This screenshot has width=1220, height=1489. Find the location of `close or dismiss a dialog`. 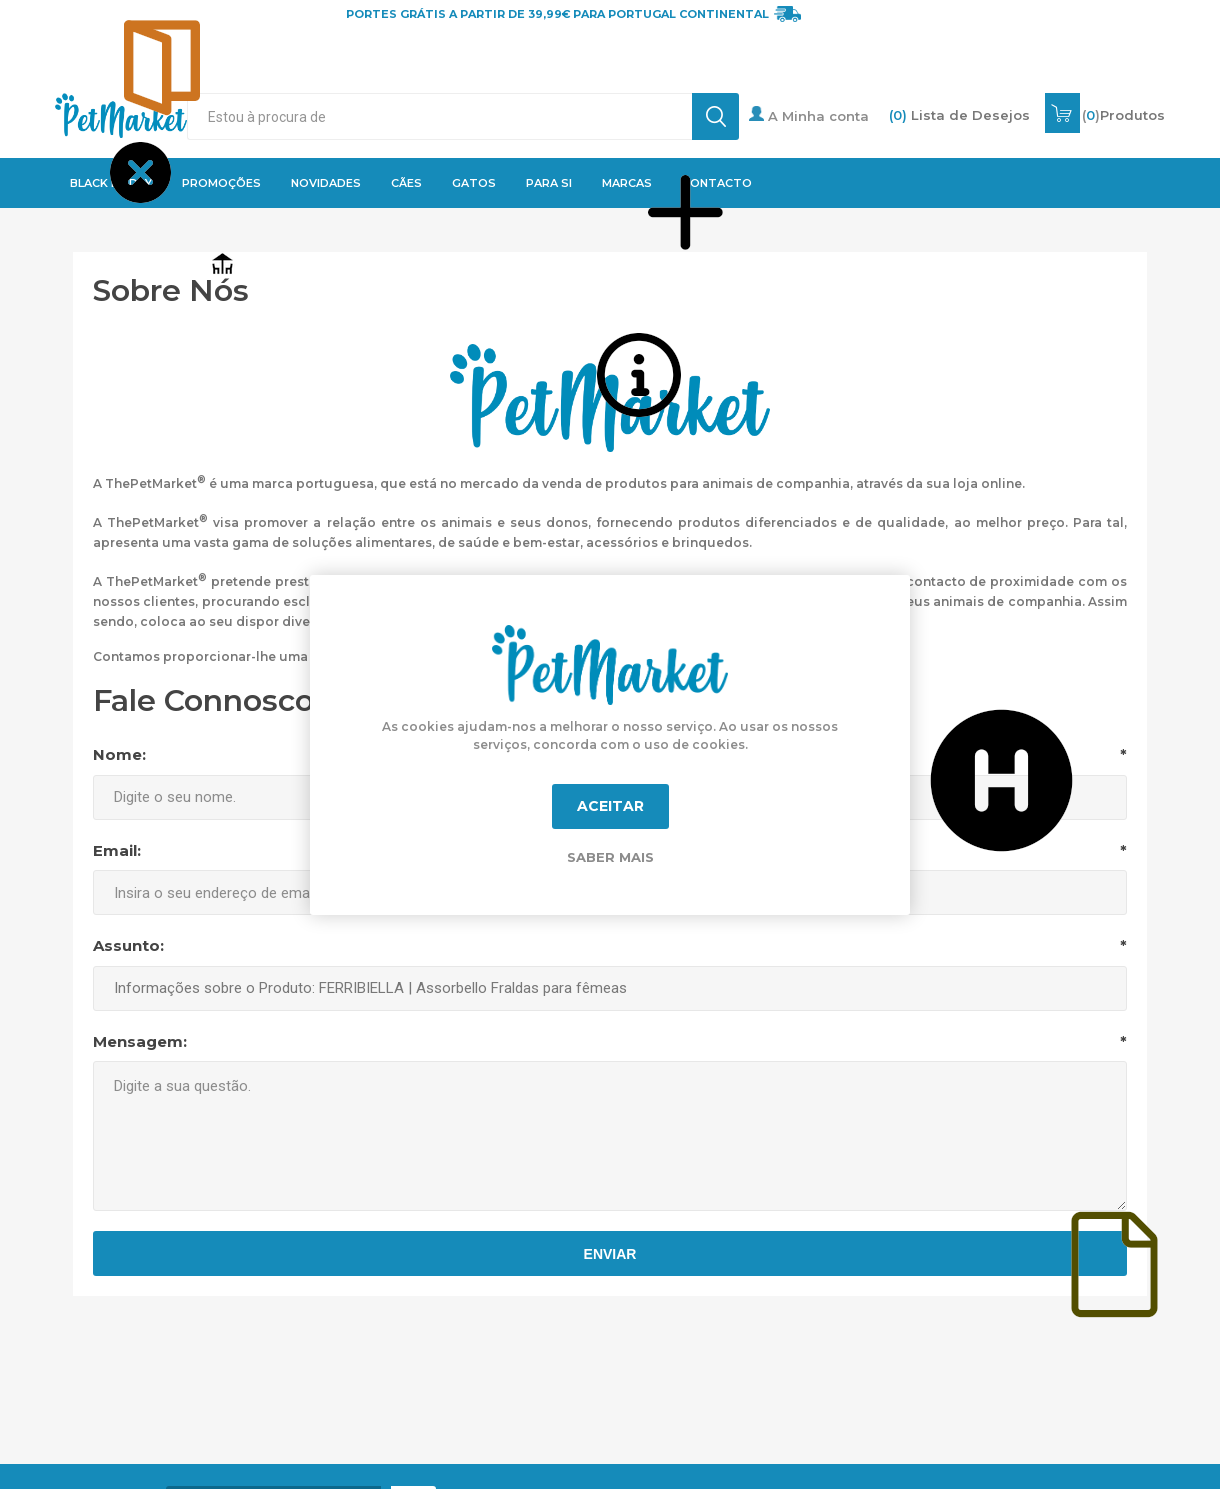

close or dismiss a dialog is located at coordinates (140, 172).